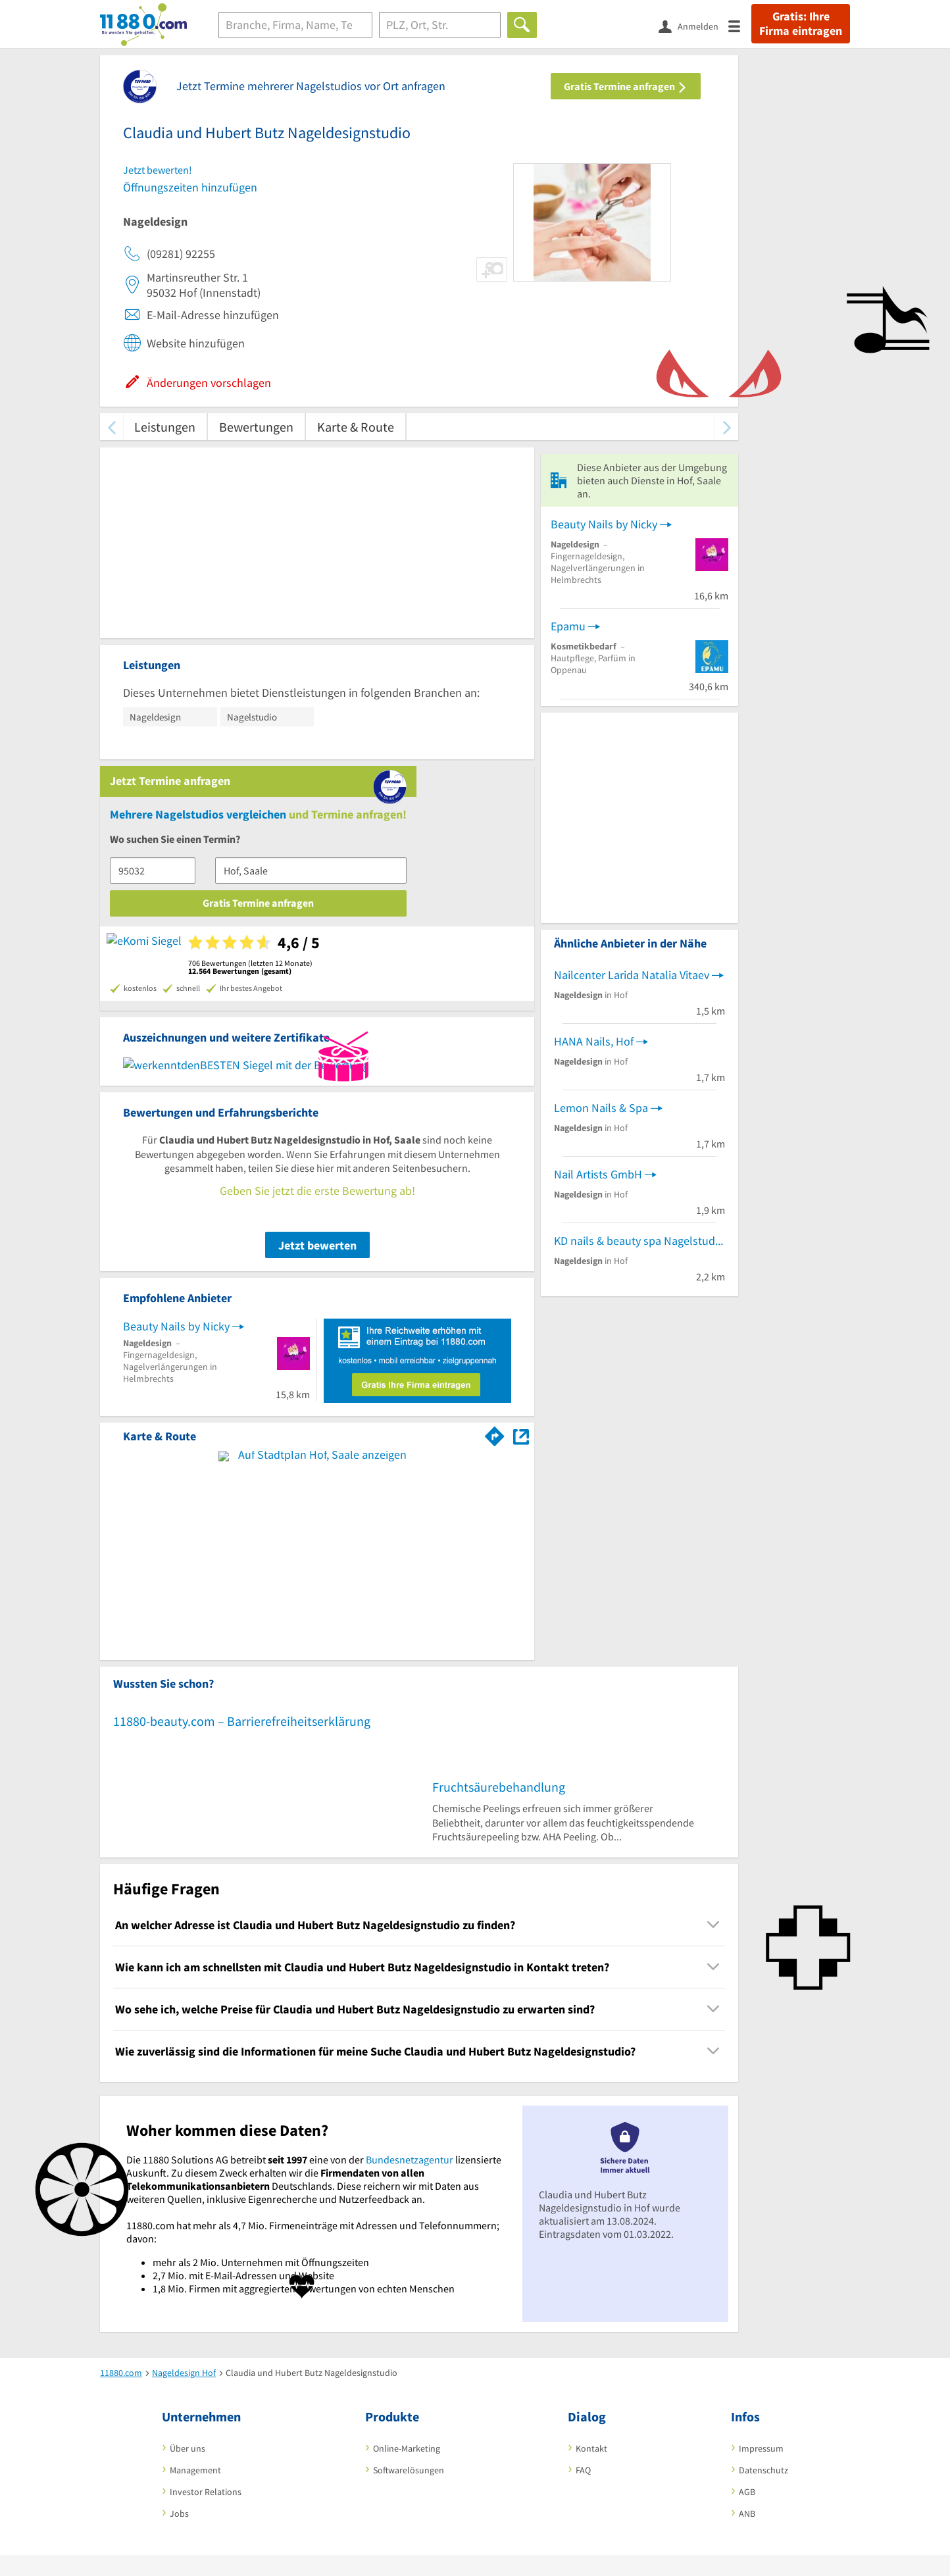  What do you see at coordinates (718, 373) in the screenshot?
I see `indicates an enemy or hostile character` at bounding box center [718, 373].